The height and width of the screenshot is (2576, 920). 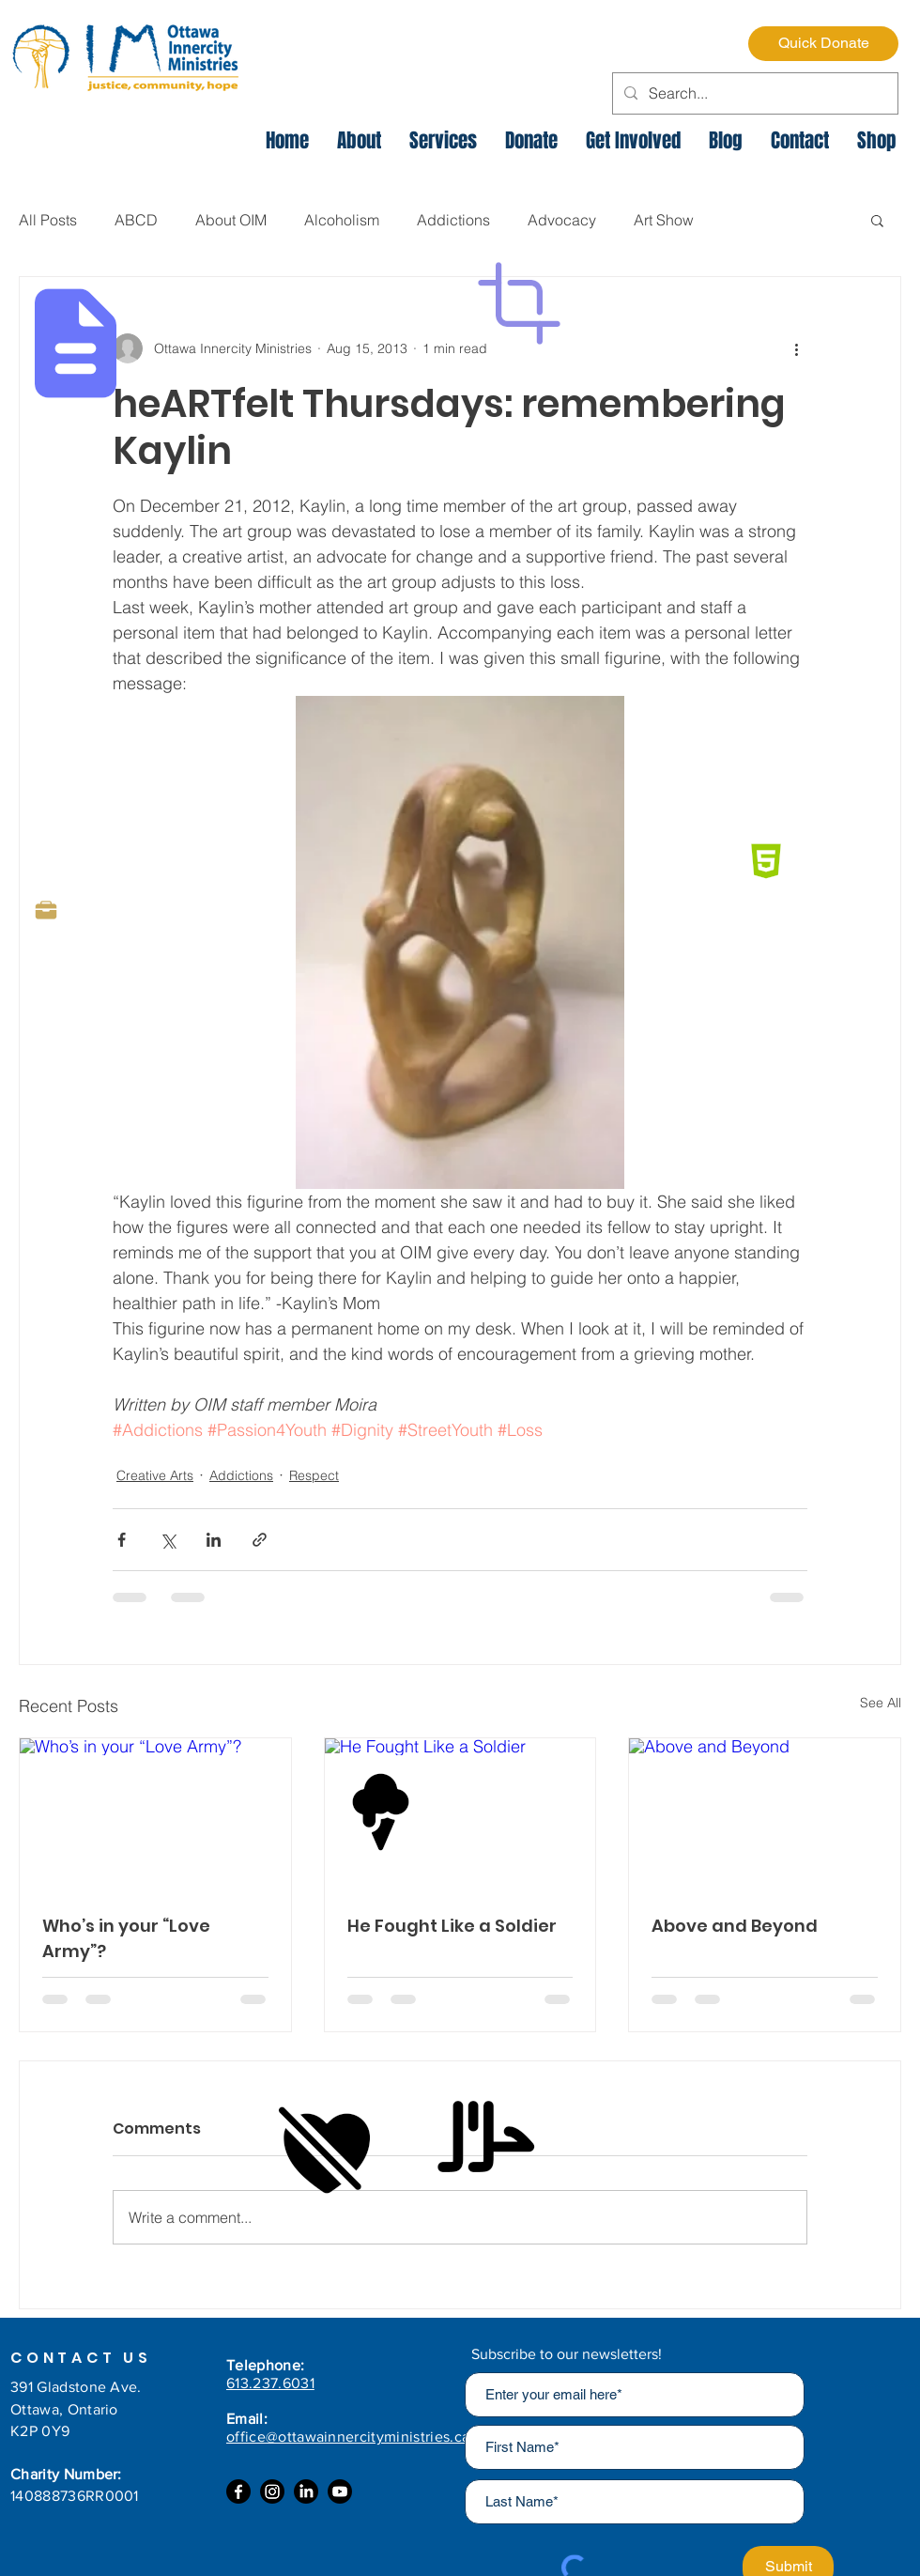 I want to click on switch to arabic language, so click(x=483, y=2136).